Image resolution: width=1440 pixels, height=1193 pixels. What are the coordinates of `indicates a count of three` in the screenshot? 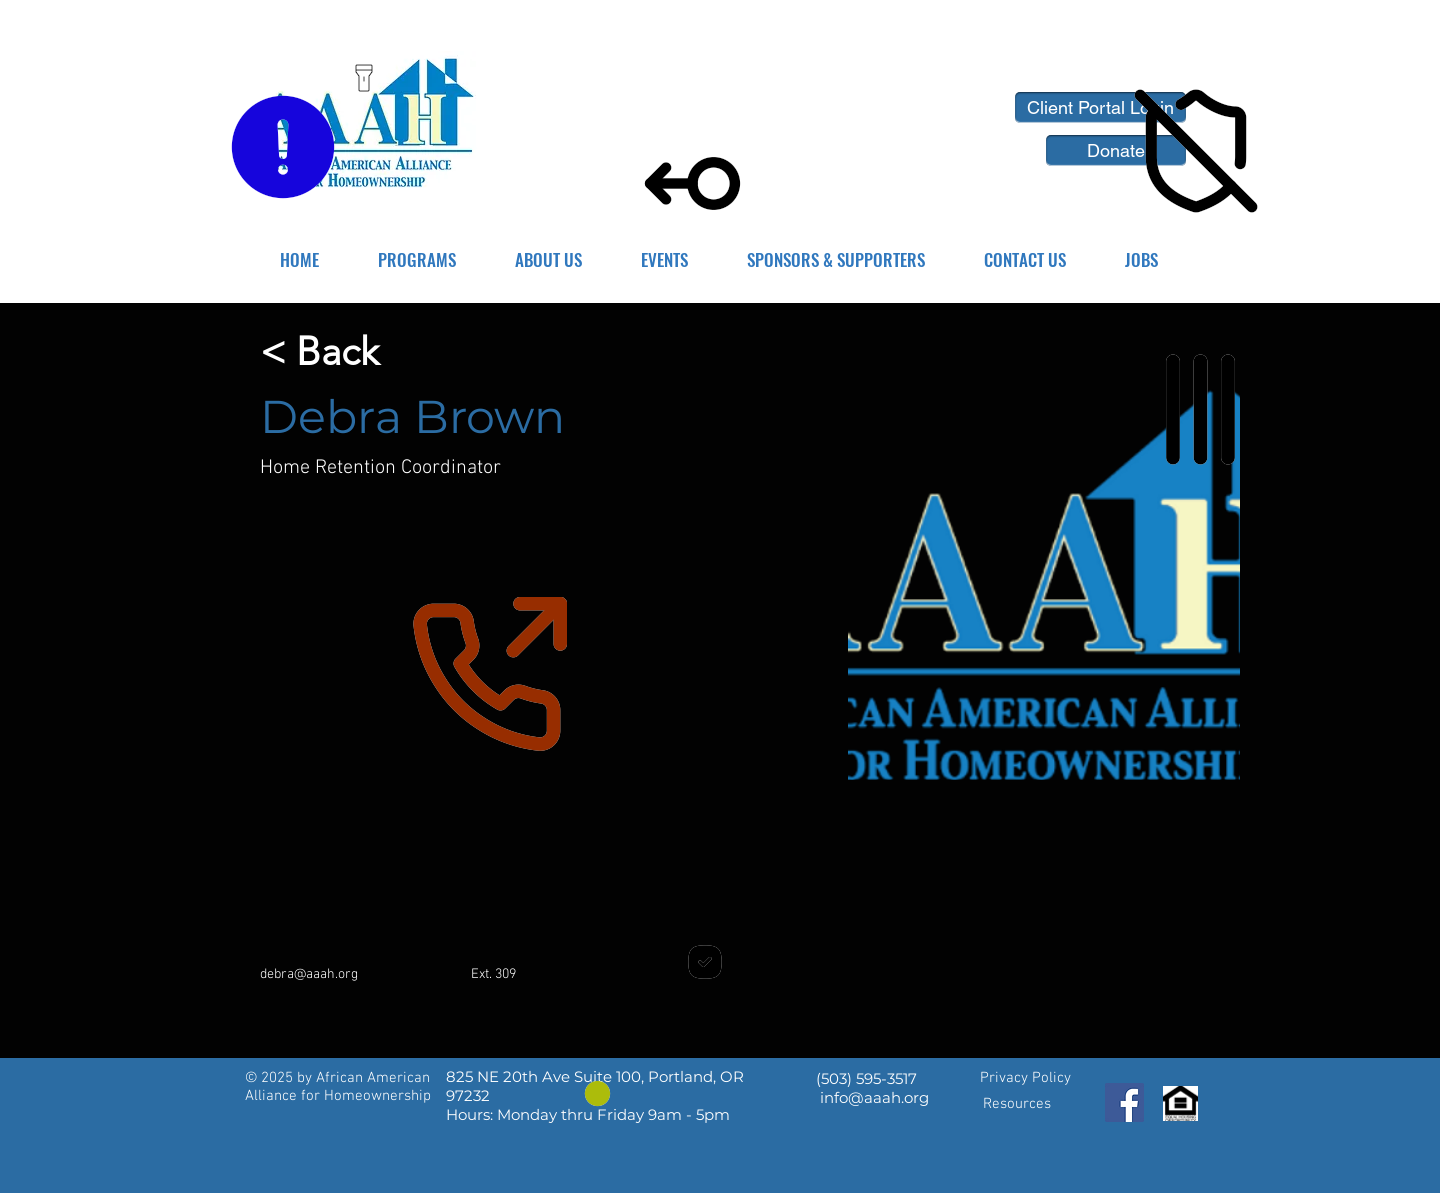 It's located at (1200, 409).